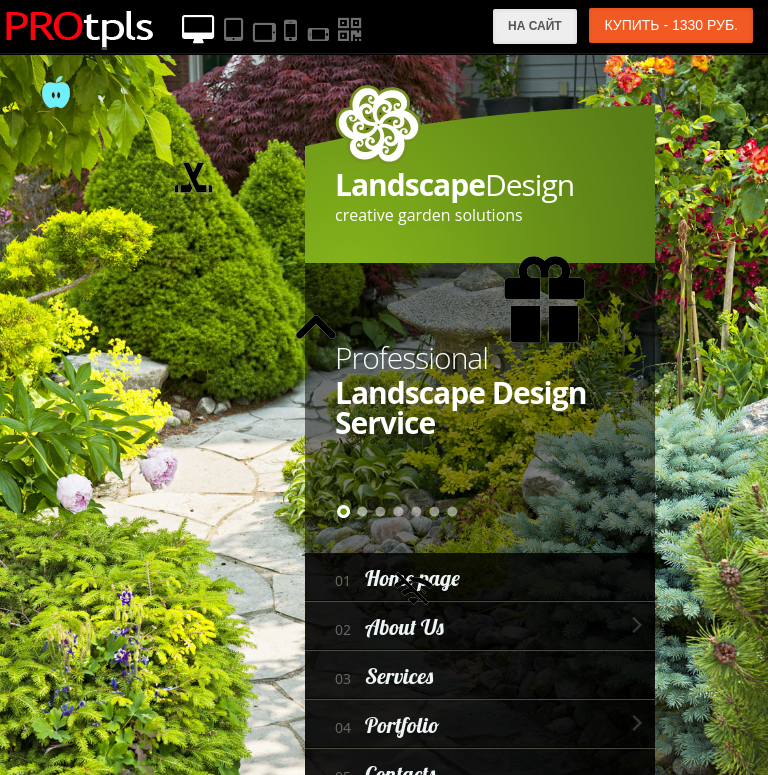 The width and height of the screenshot is (768, 775). What do you see at coordinates (193, 177) in the screenshot?
I see `view hockey sports content` at bounding box center [193, 177].